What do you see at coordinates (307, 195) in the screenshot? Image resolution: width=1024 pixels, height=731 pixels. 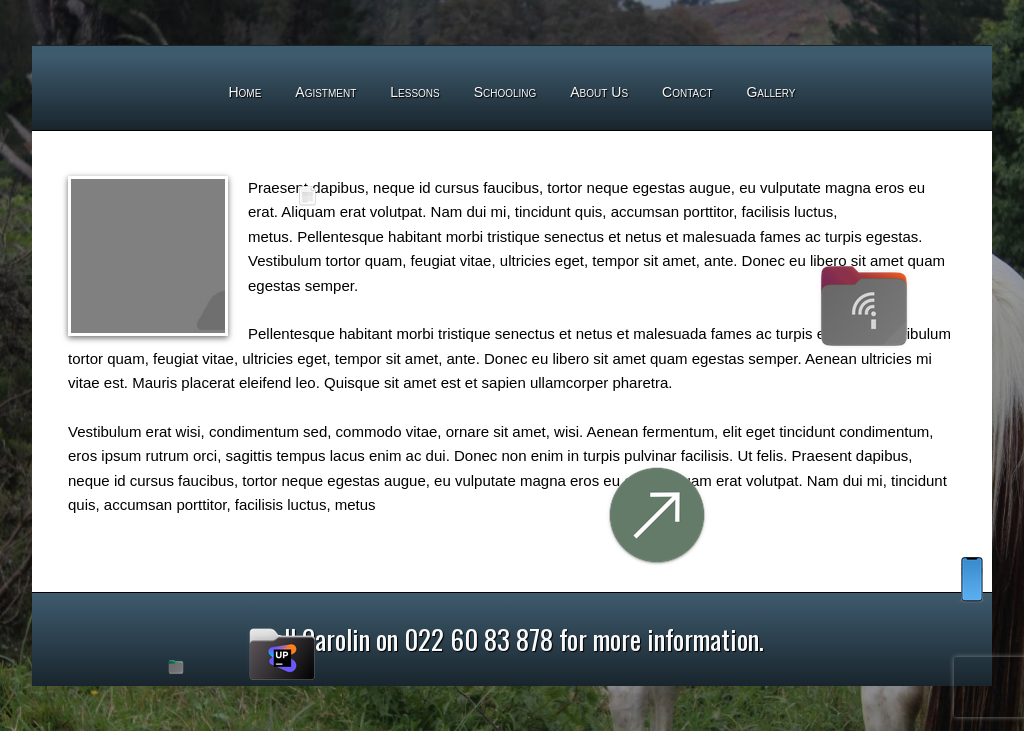 I see `open a text document` at bounding box center [307, 195].